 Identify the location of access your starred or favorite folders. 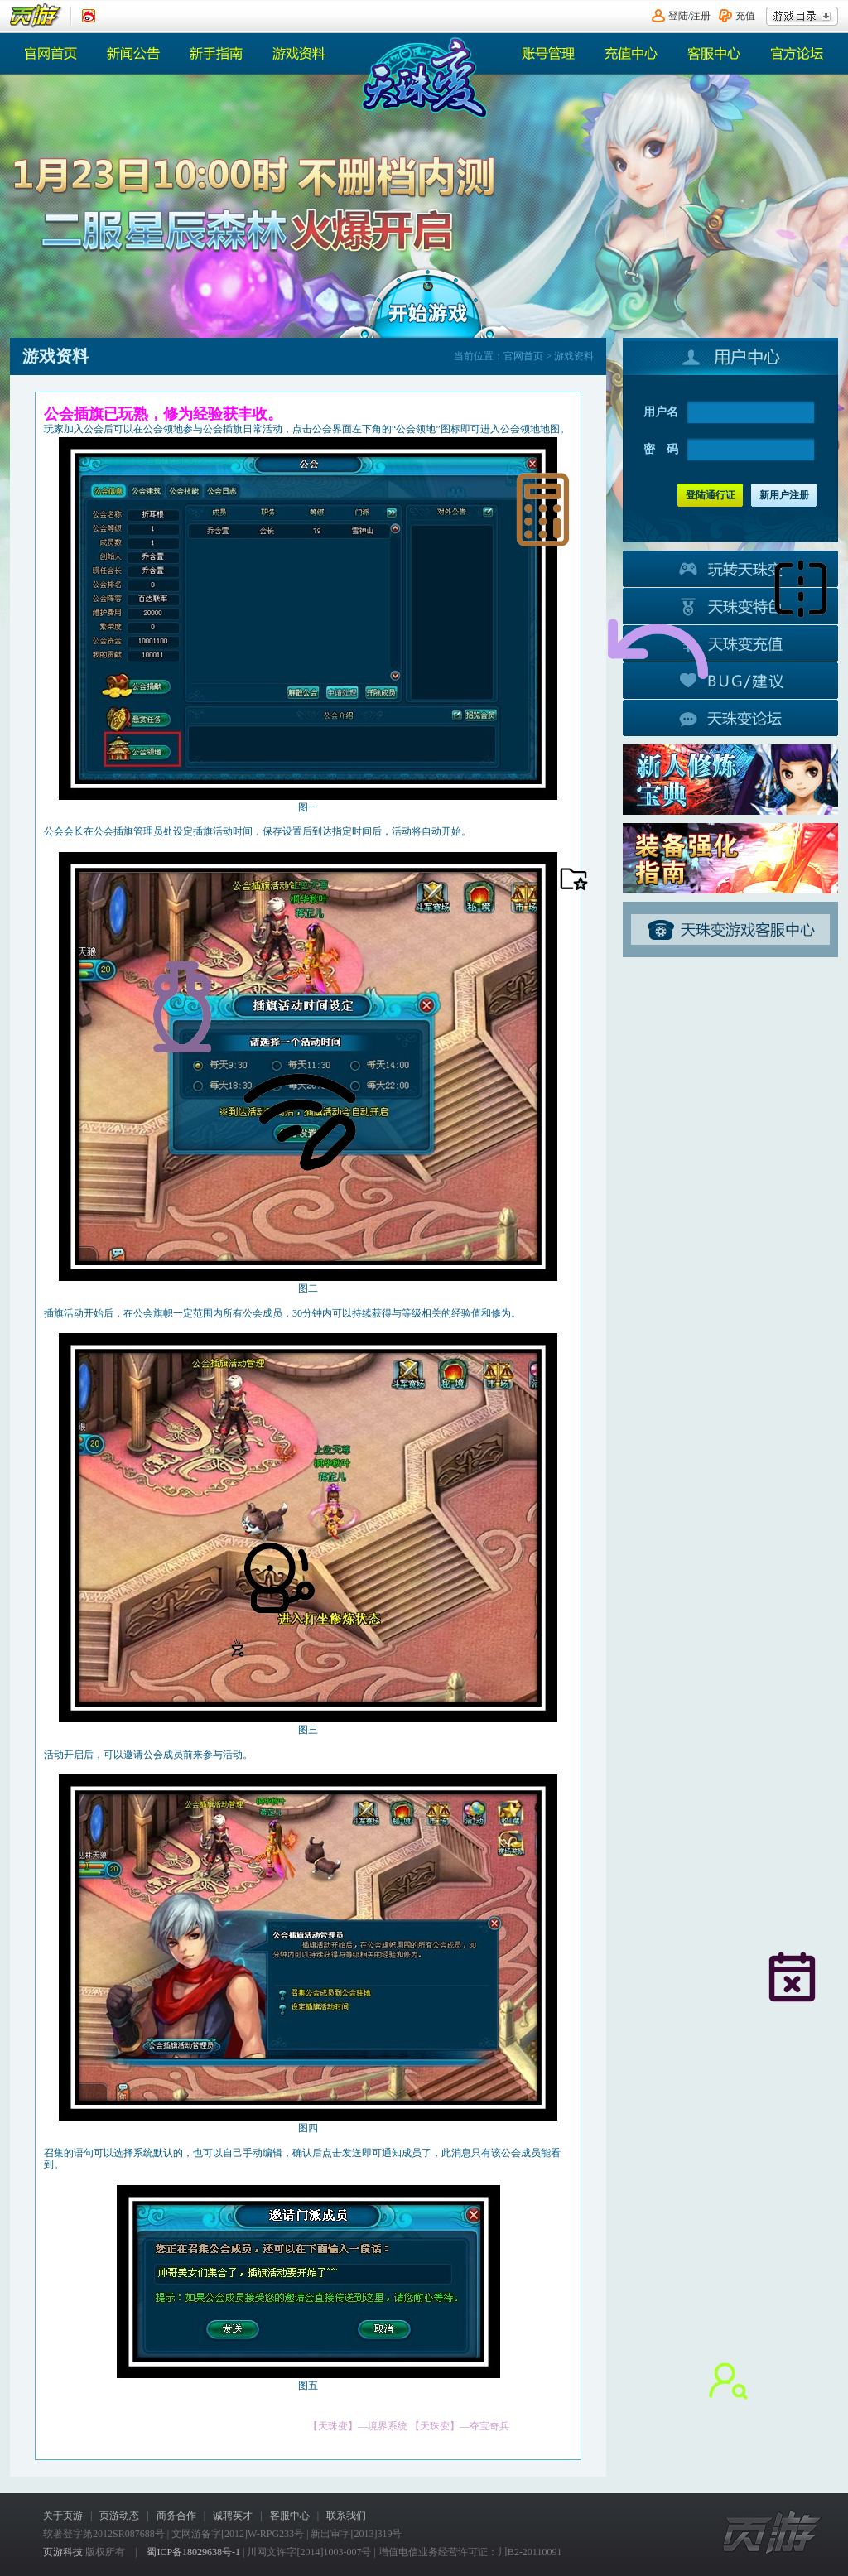
(573, 878).